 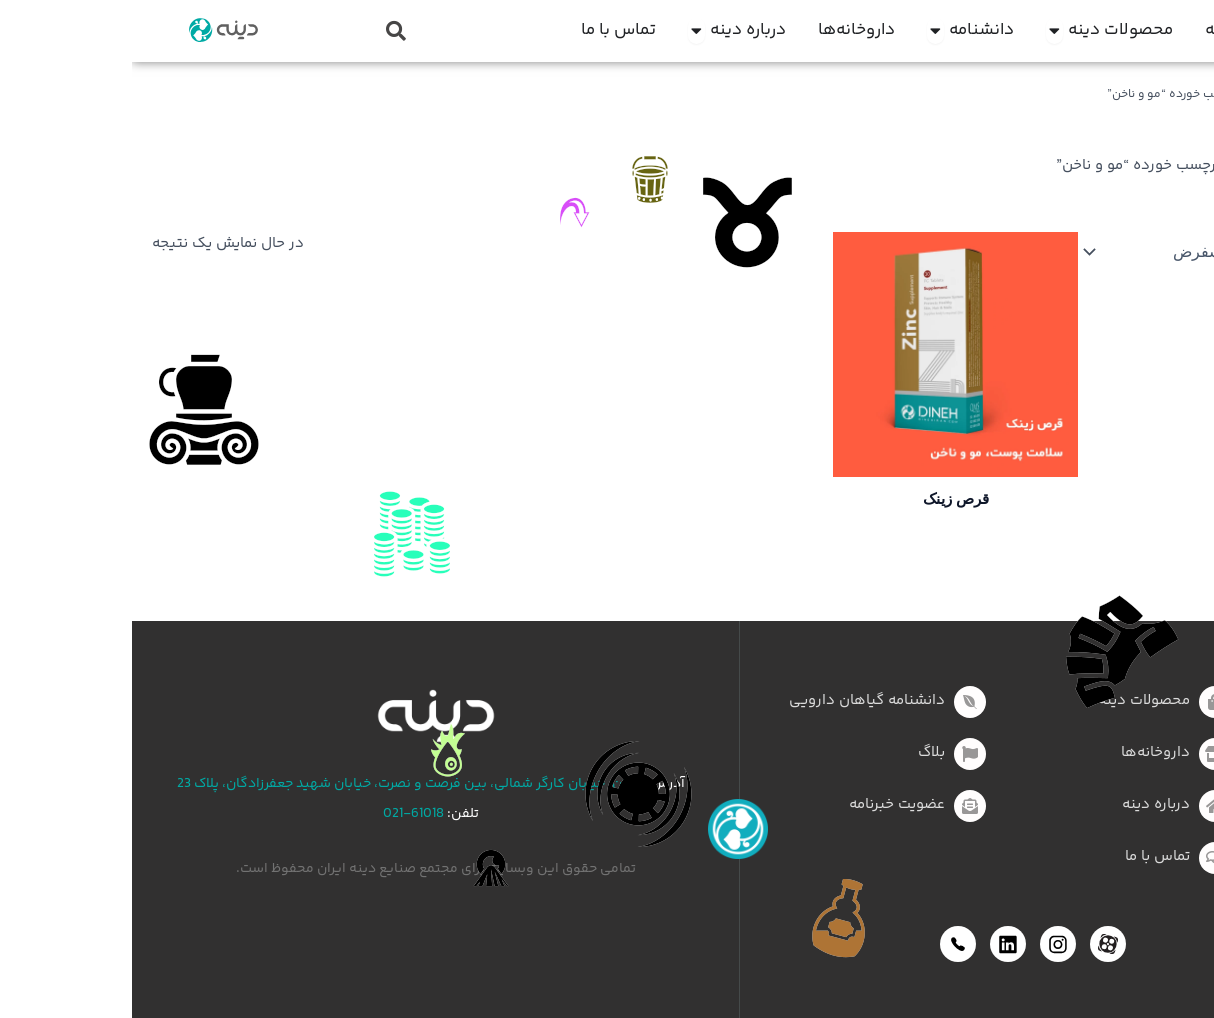 What do you see at coordinates (448, 750) in the screenshot?
I see `select a spirit or ethereal character class` at bounding box center [448, 750].